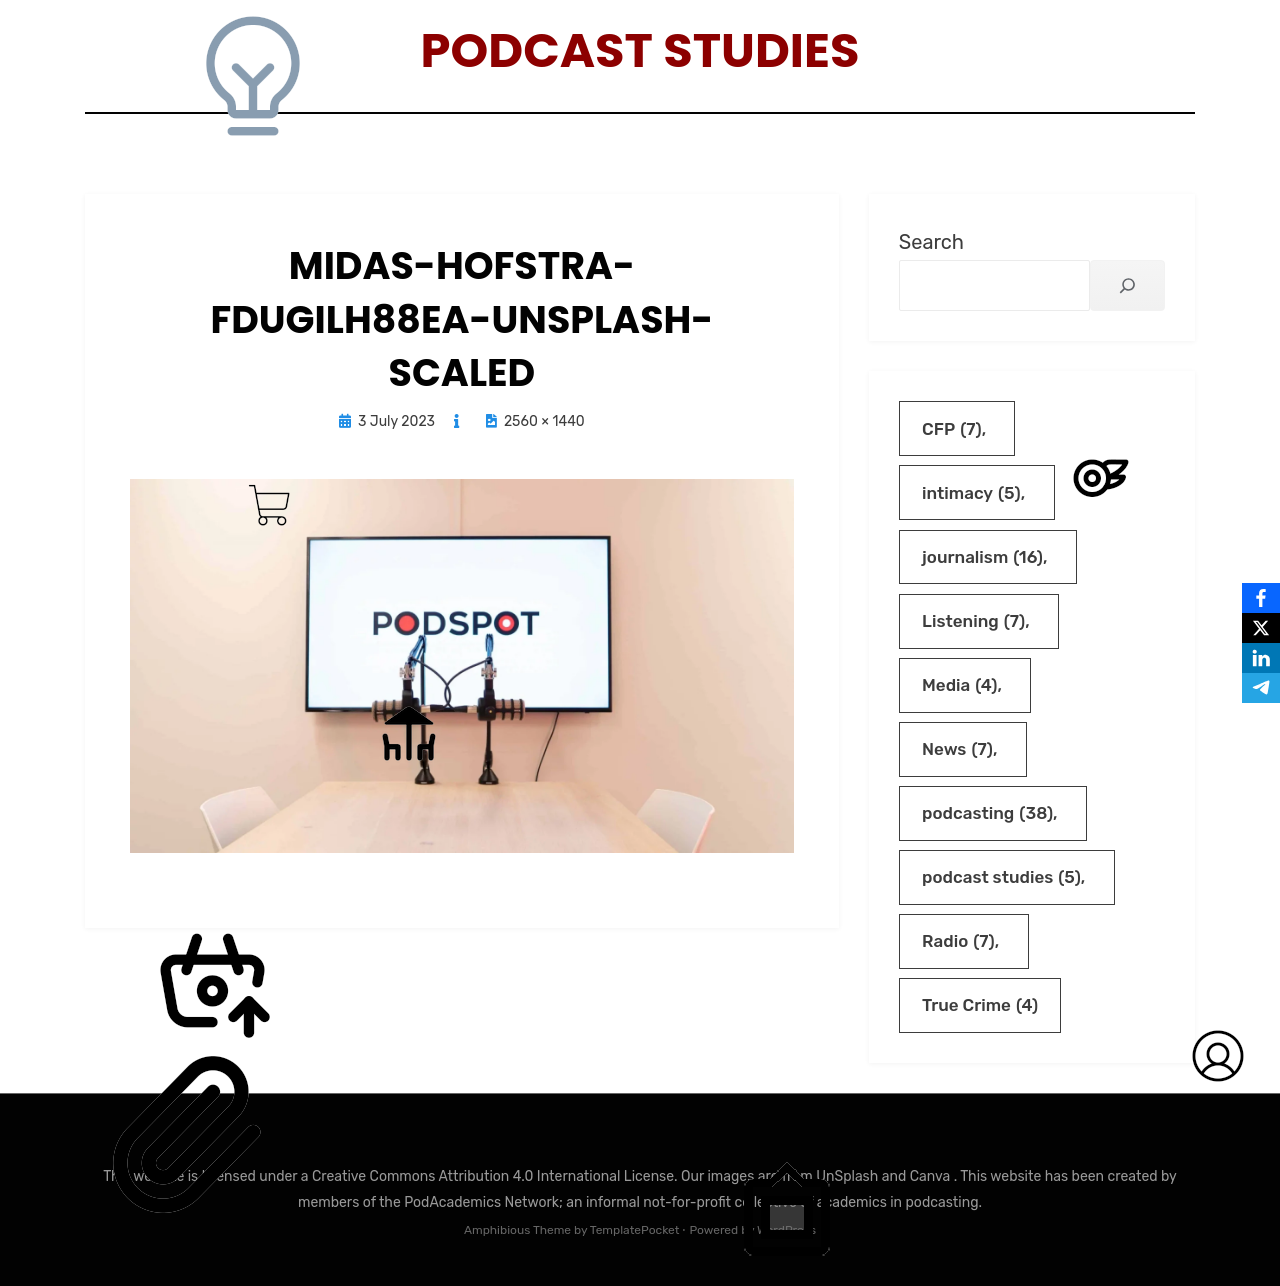  Describe the element at coordinates (184, 1134) in the screenshot. I see `attach a file to your message` at that location.